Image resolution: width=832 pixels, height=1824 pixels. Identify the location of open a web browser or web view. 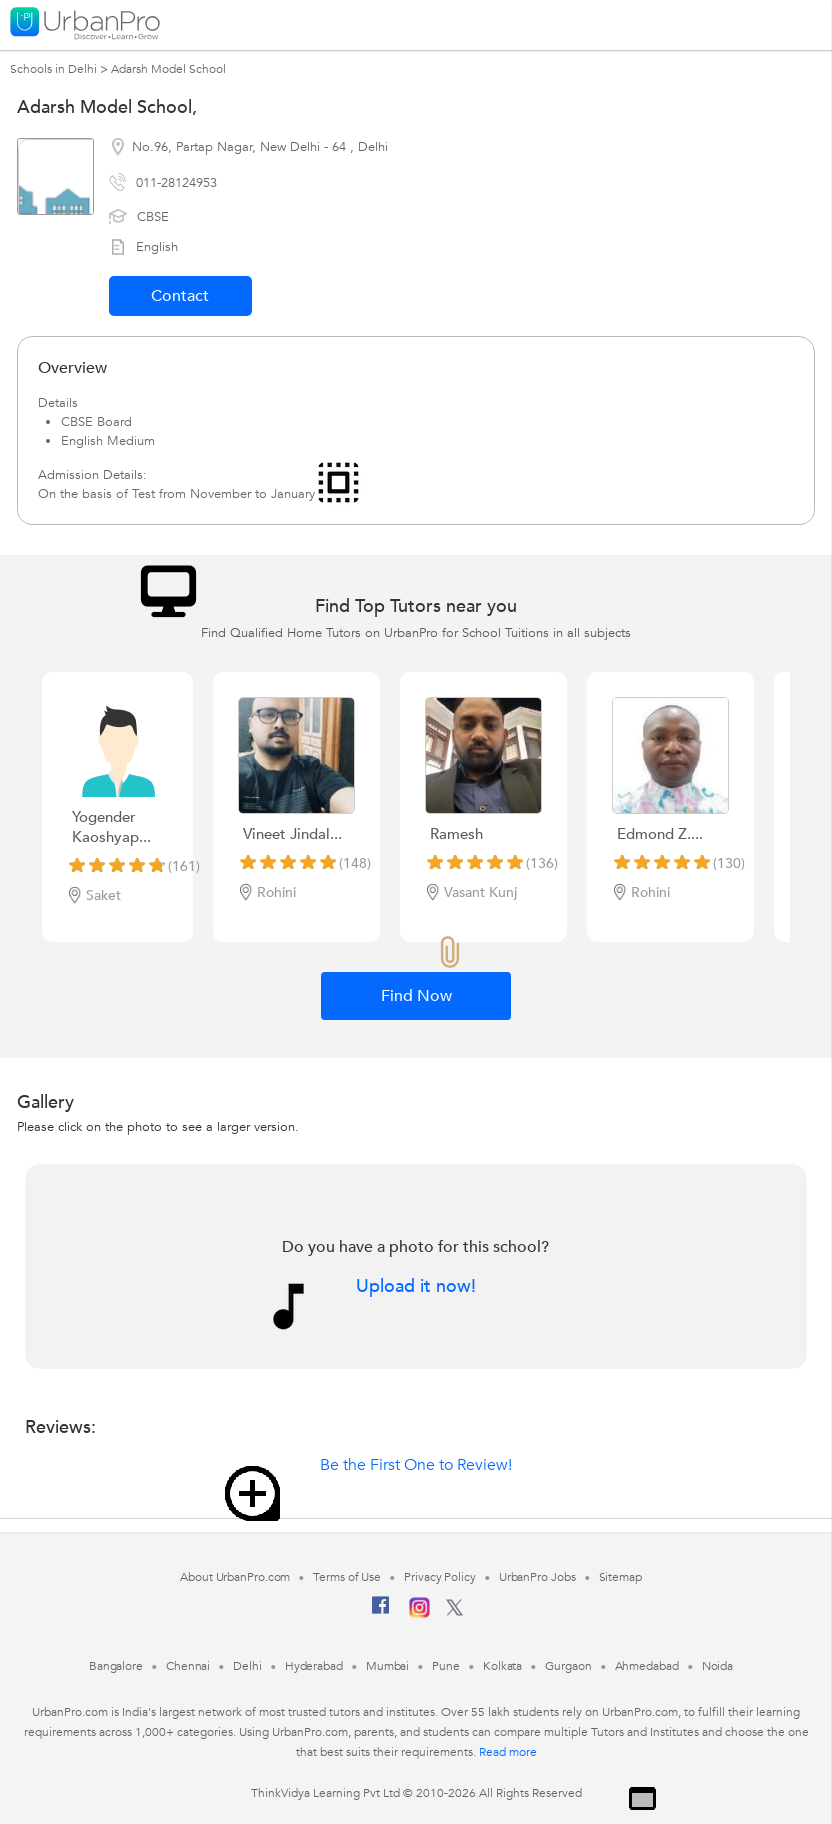
(642, 1798).